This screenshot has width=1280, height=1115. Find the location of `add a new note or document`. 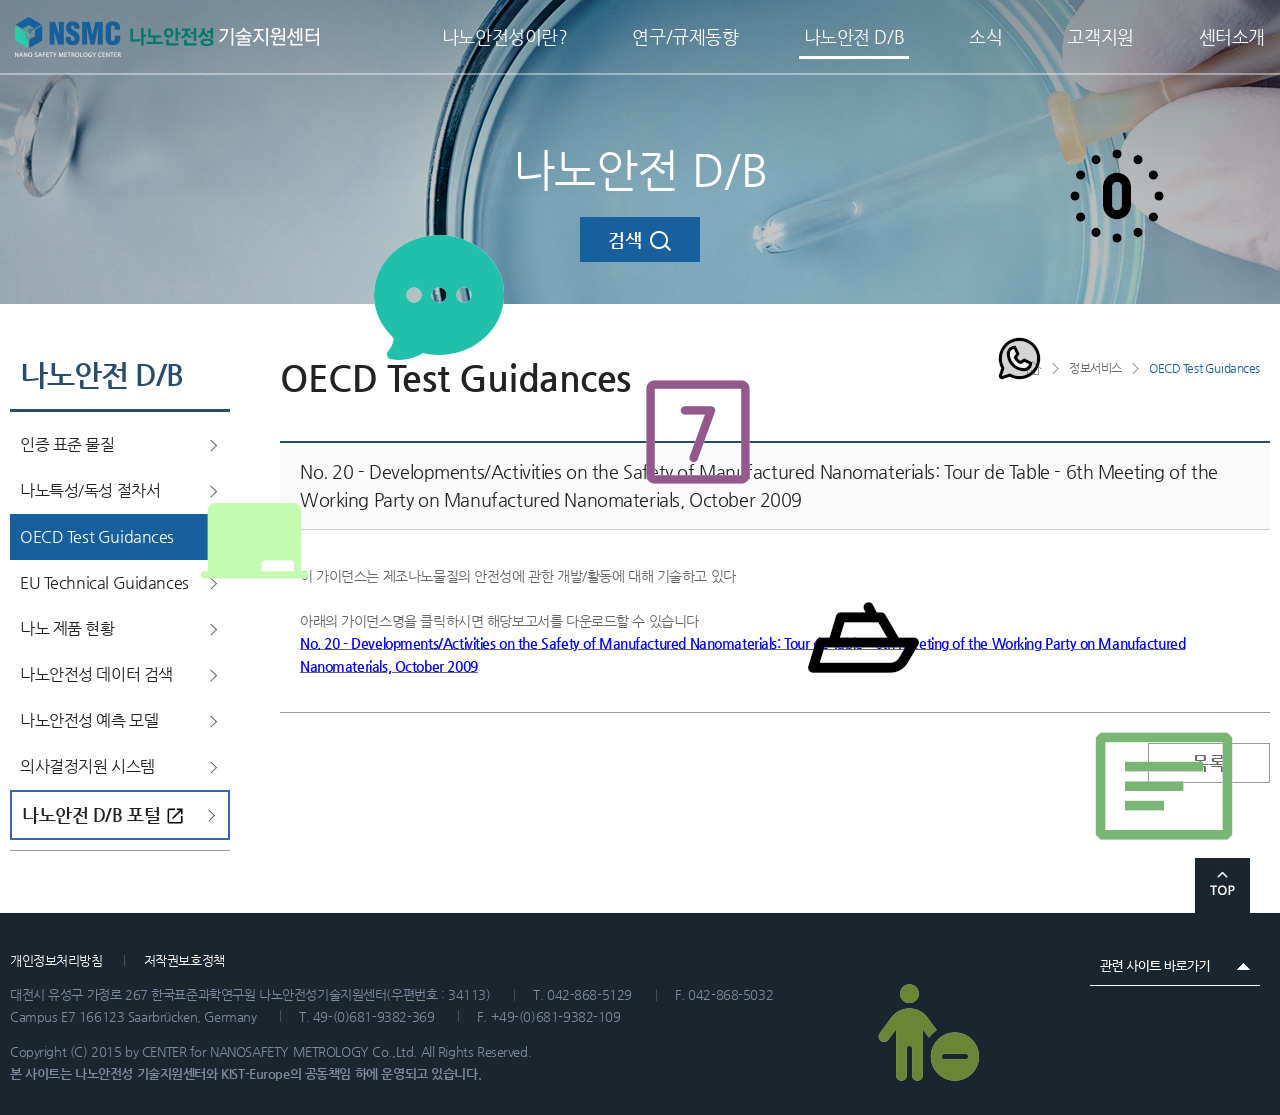

add a new note or document is located at coordinates (1164, 791).